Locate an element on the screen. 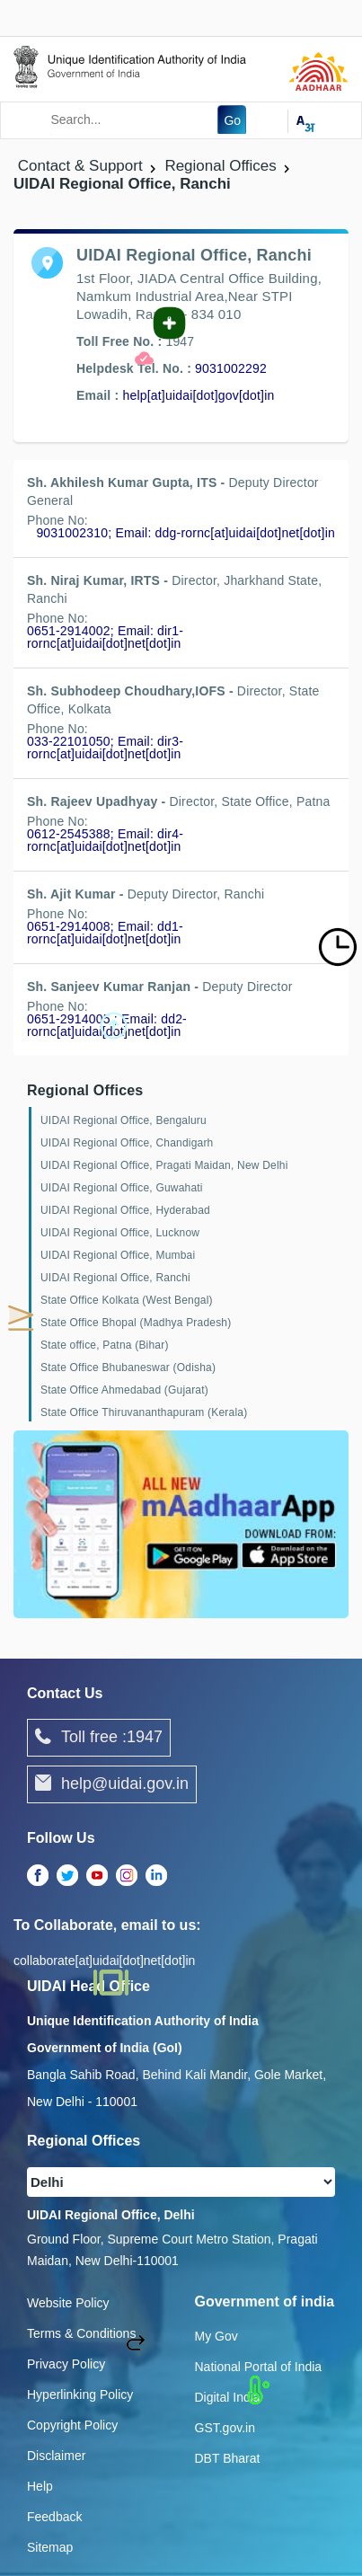 Image resolution: width=362 pixels, height=2576 pixels. file successfully uploaded to cloud storage is located at coordinates (144, 358).